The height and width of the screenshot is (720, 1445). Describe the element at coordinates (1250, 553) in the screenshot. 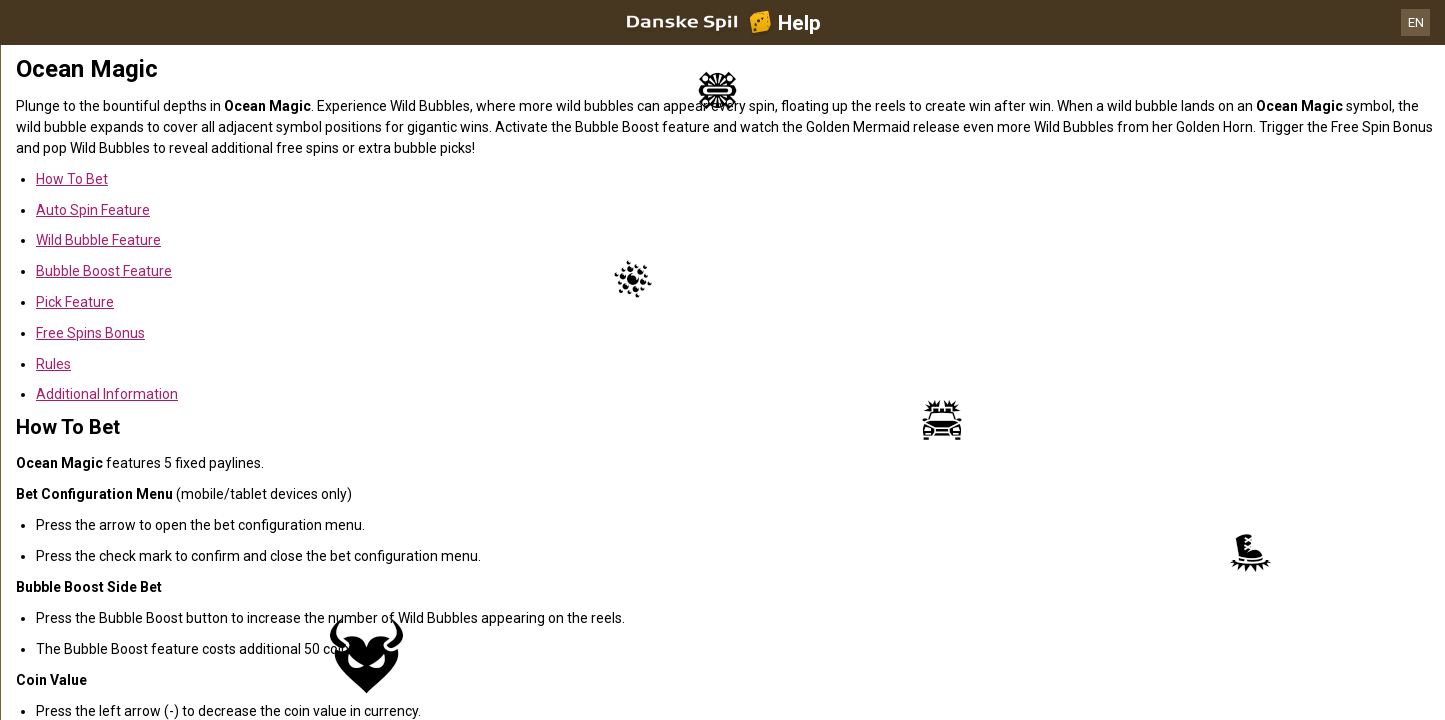

I see `perform a stomp or ground attack` at that location.